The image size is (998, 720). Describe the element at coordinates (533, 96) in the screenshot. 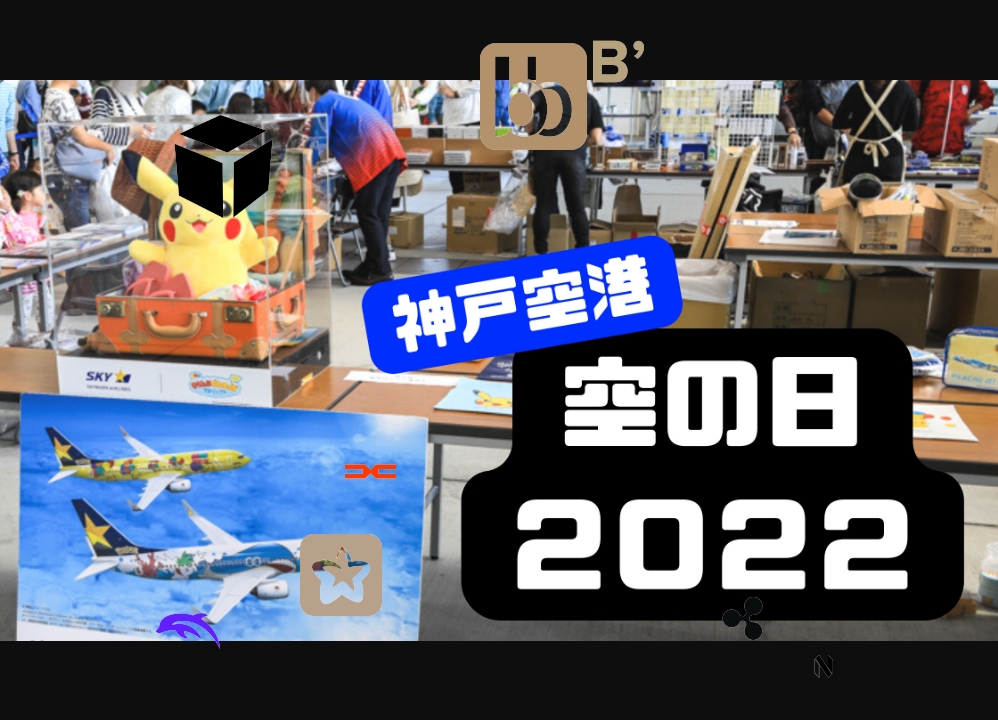

I see `open the bigbasket grocery delivery app` at that location.